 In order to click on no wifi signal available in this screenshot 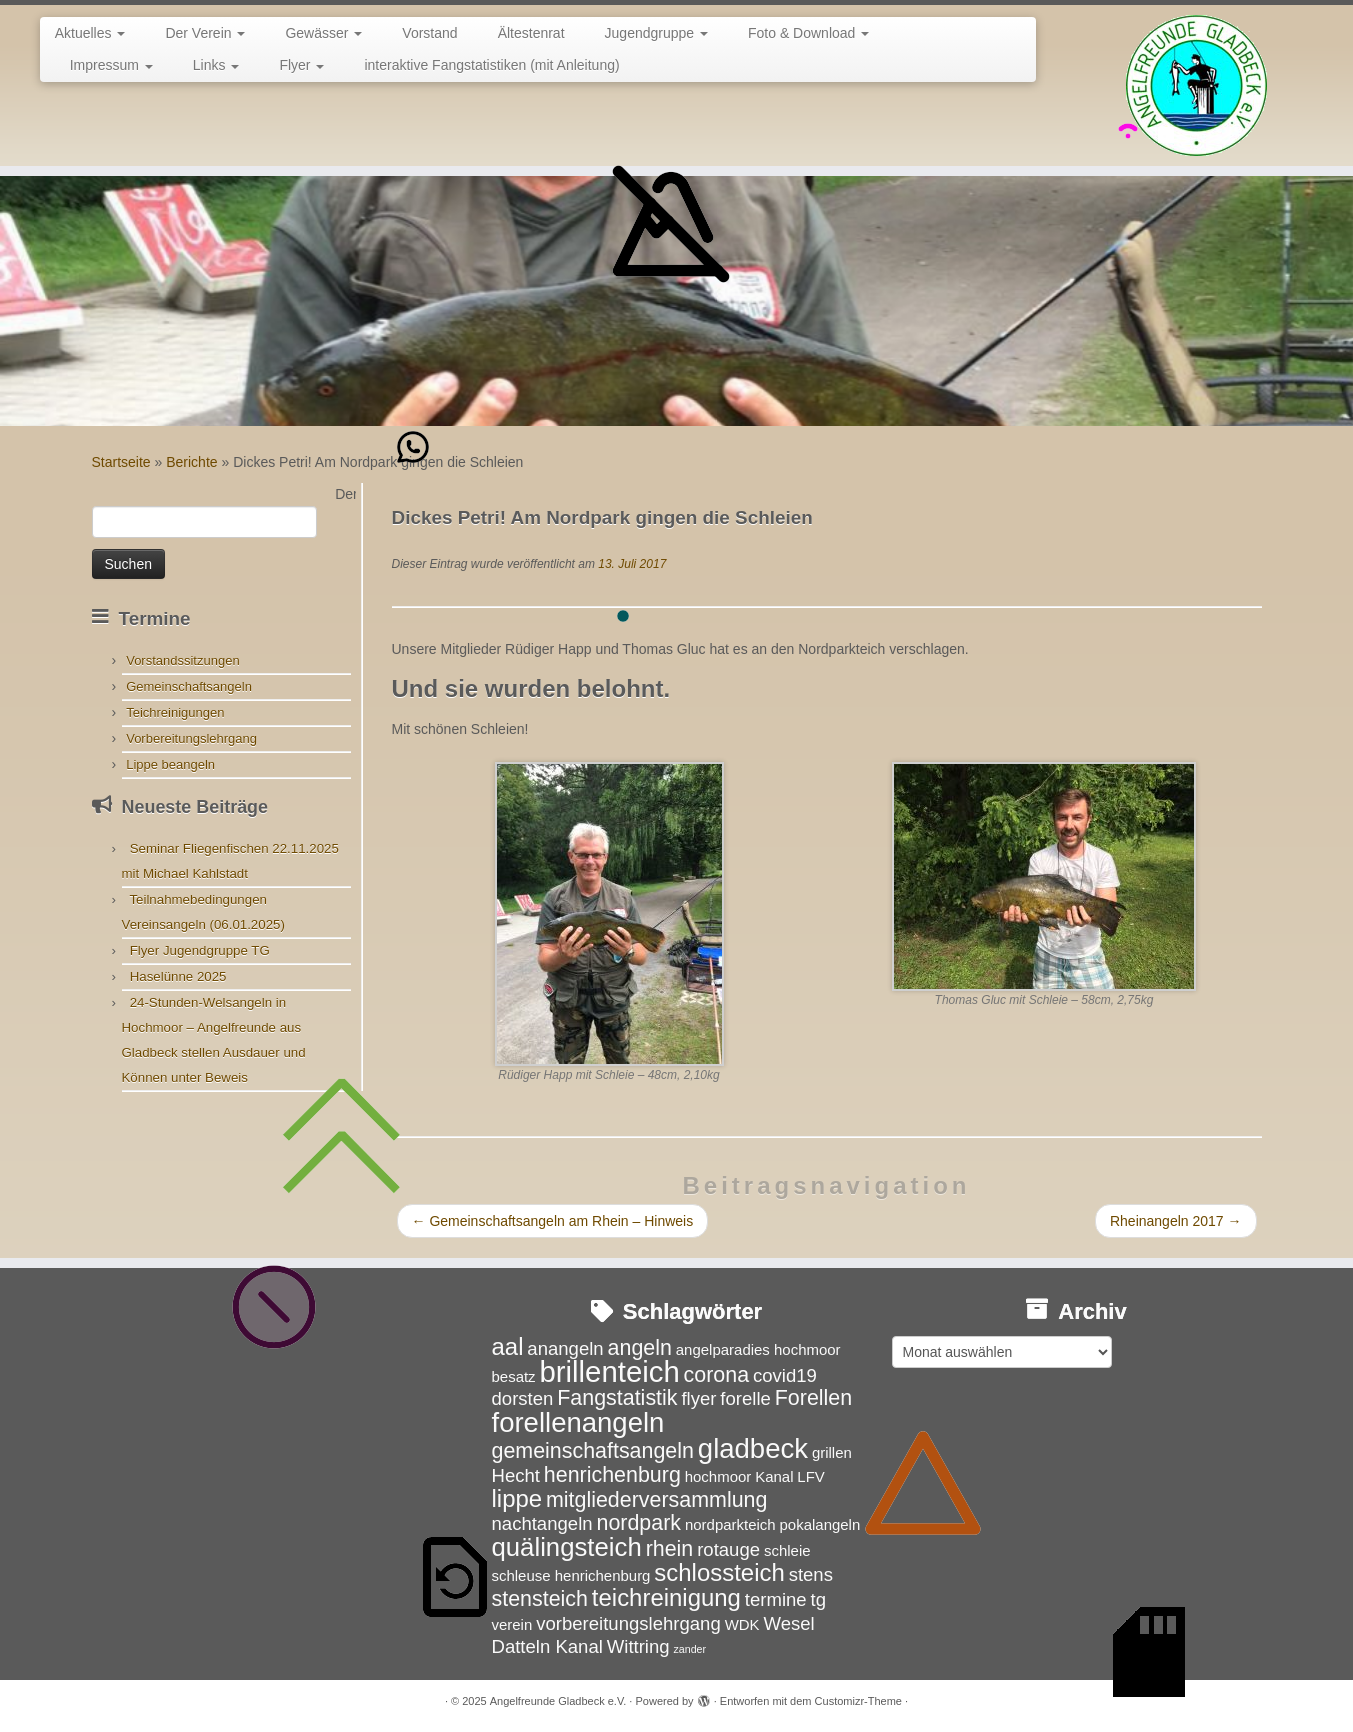, I will do `click(623, 581)`.